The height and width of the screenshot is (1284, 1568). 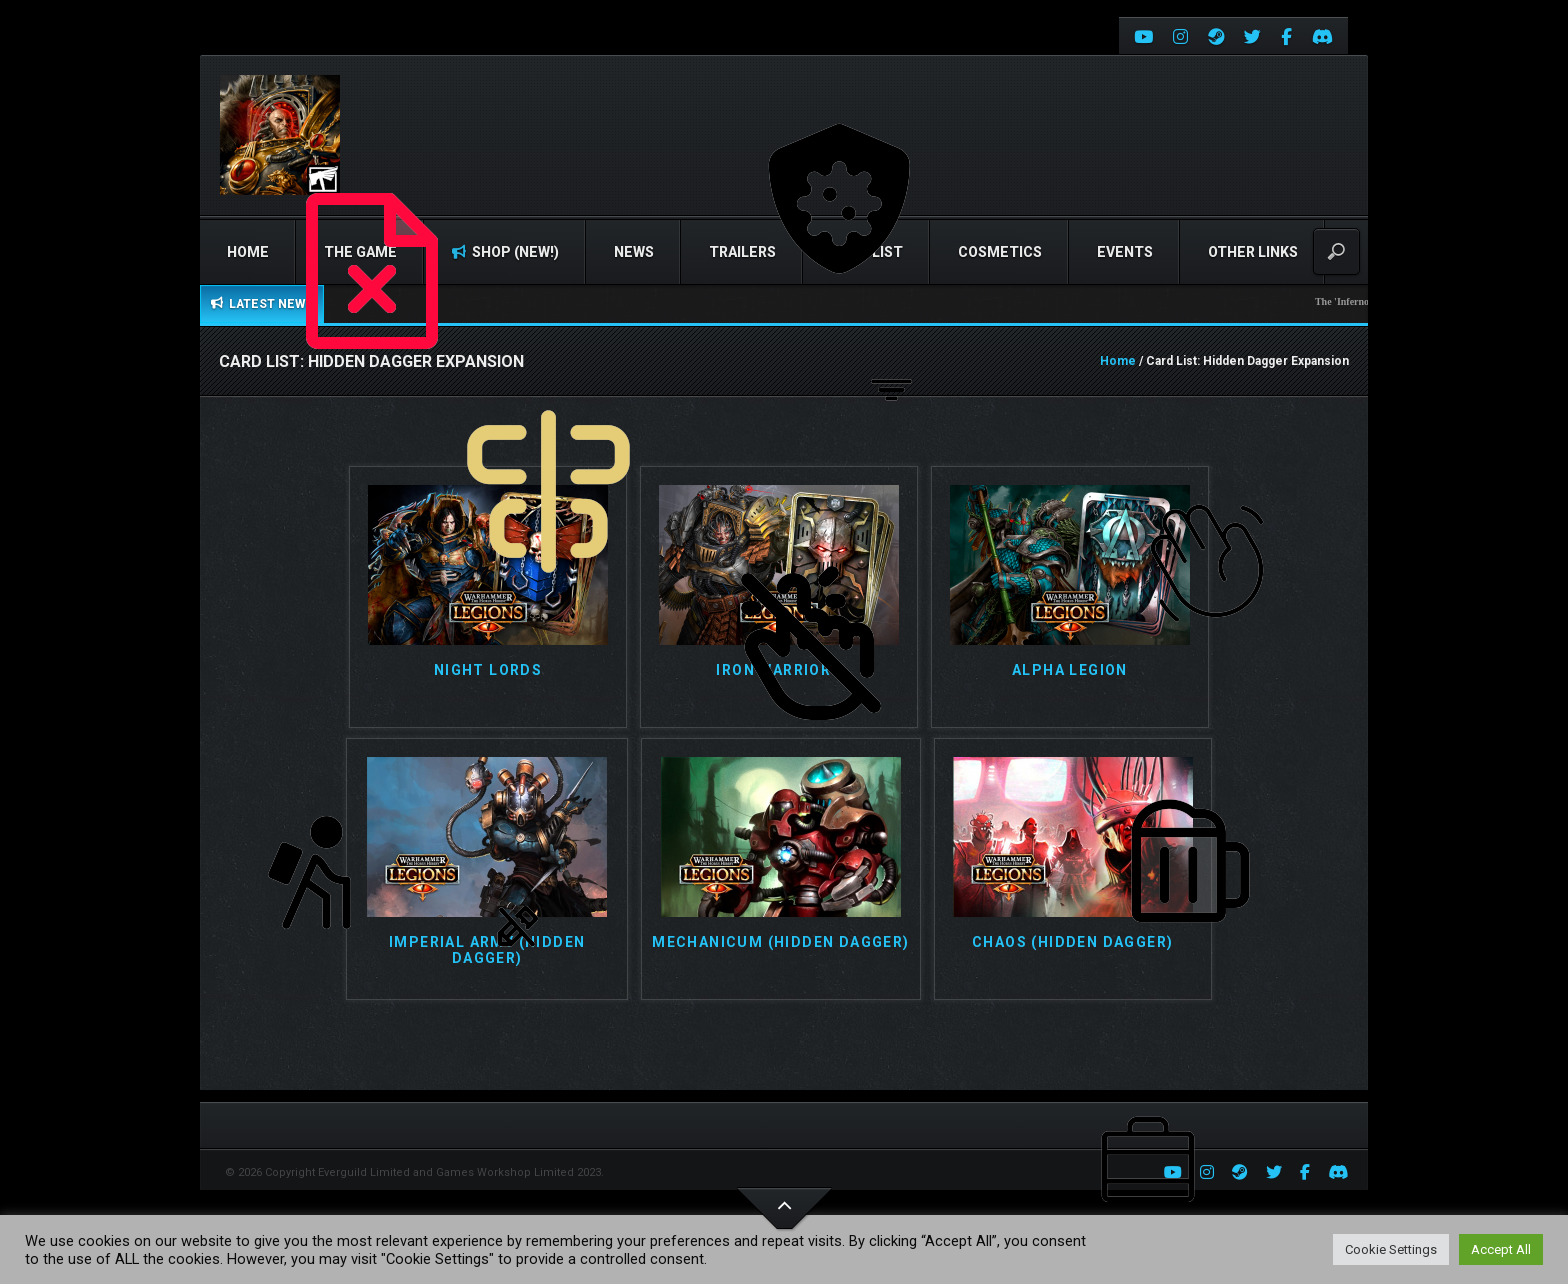 What do you see at coordinates (1183, 865) in the screenshot?
I see `view nearby bars or breweries` at bounding box center [1183, 865].